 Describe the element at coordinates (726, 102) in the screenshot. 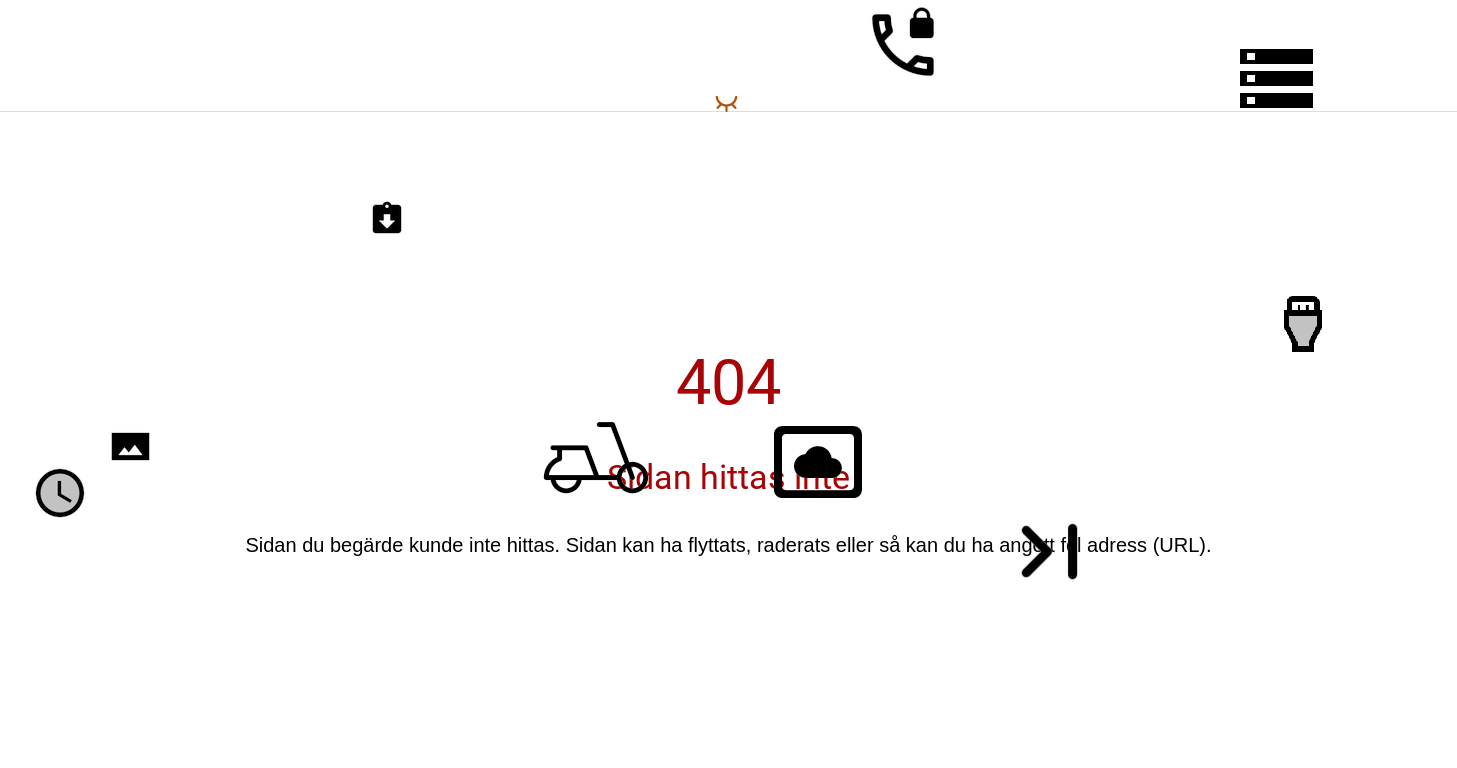

I see `hide password or sensitive content` at that location.